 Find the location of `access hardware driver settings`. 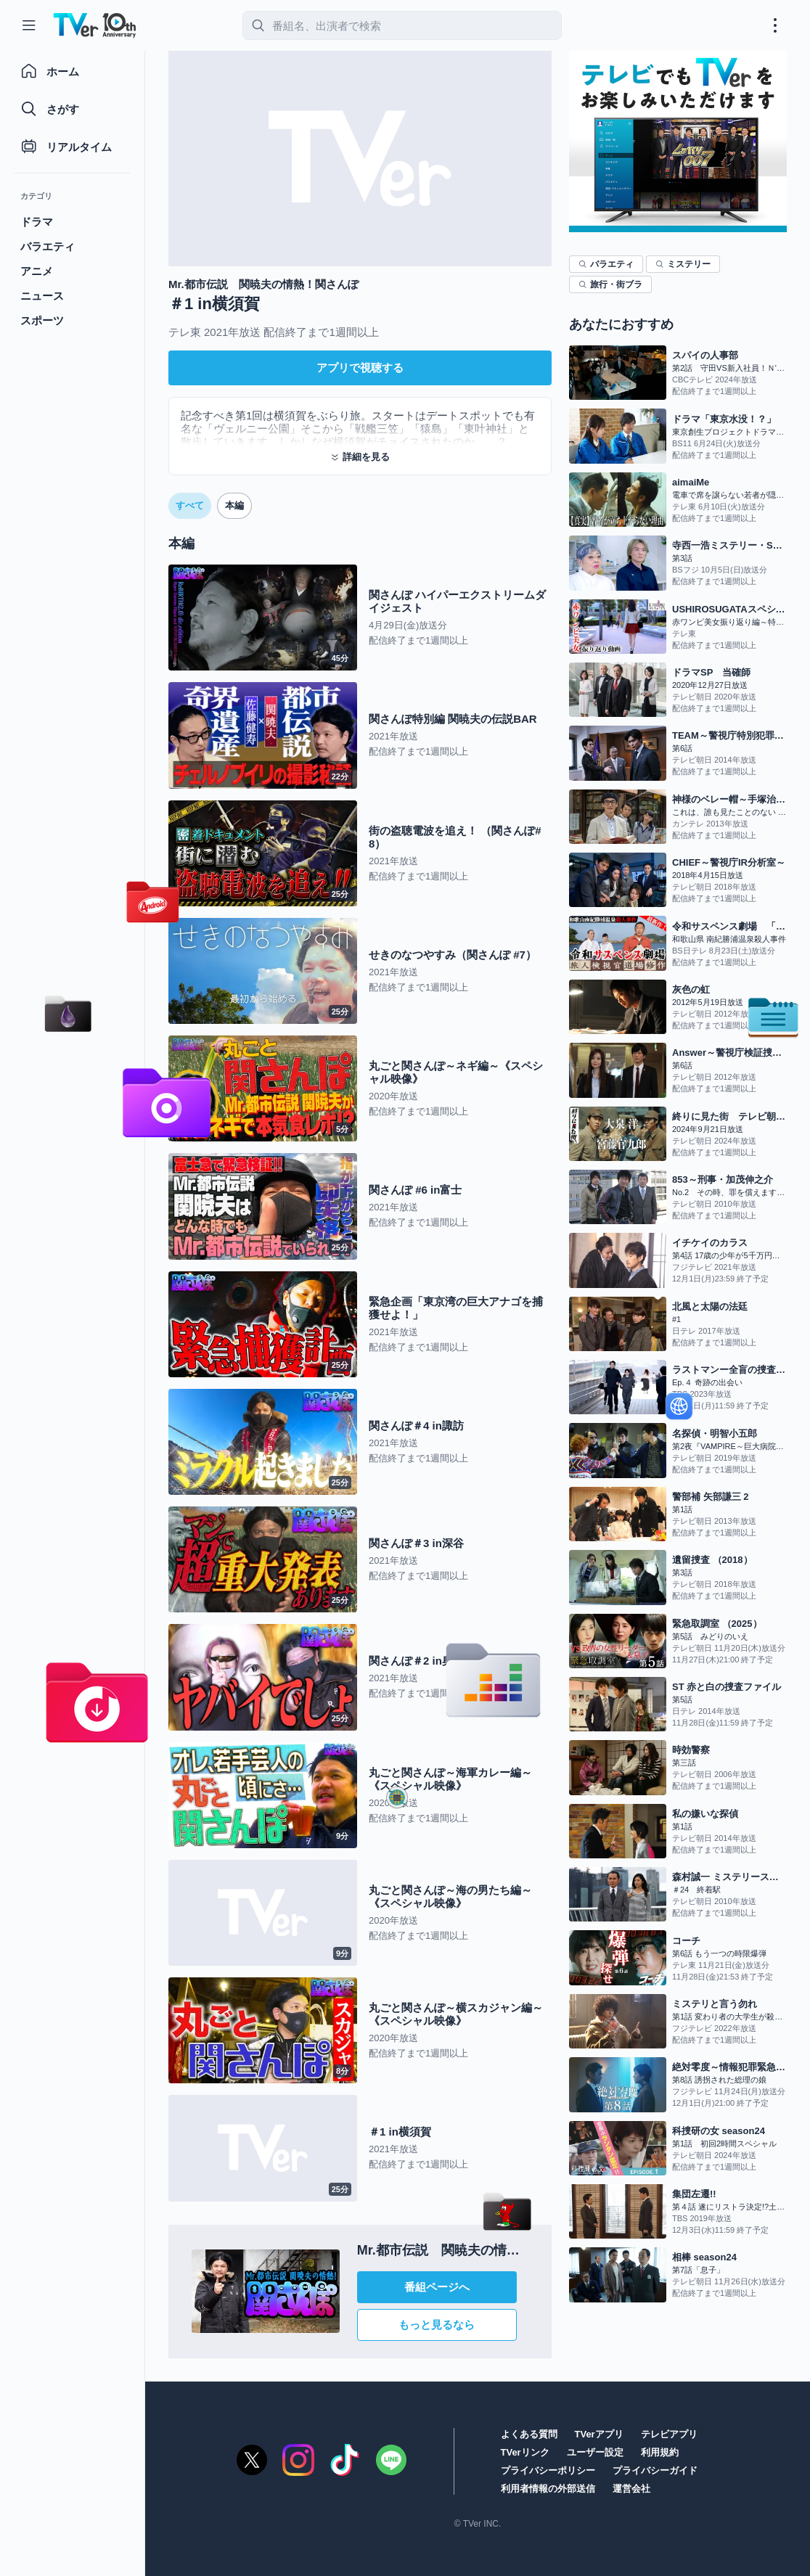

access hardware driver settings is located at coordinates (397, 1797).